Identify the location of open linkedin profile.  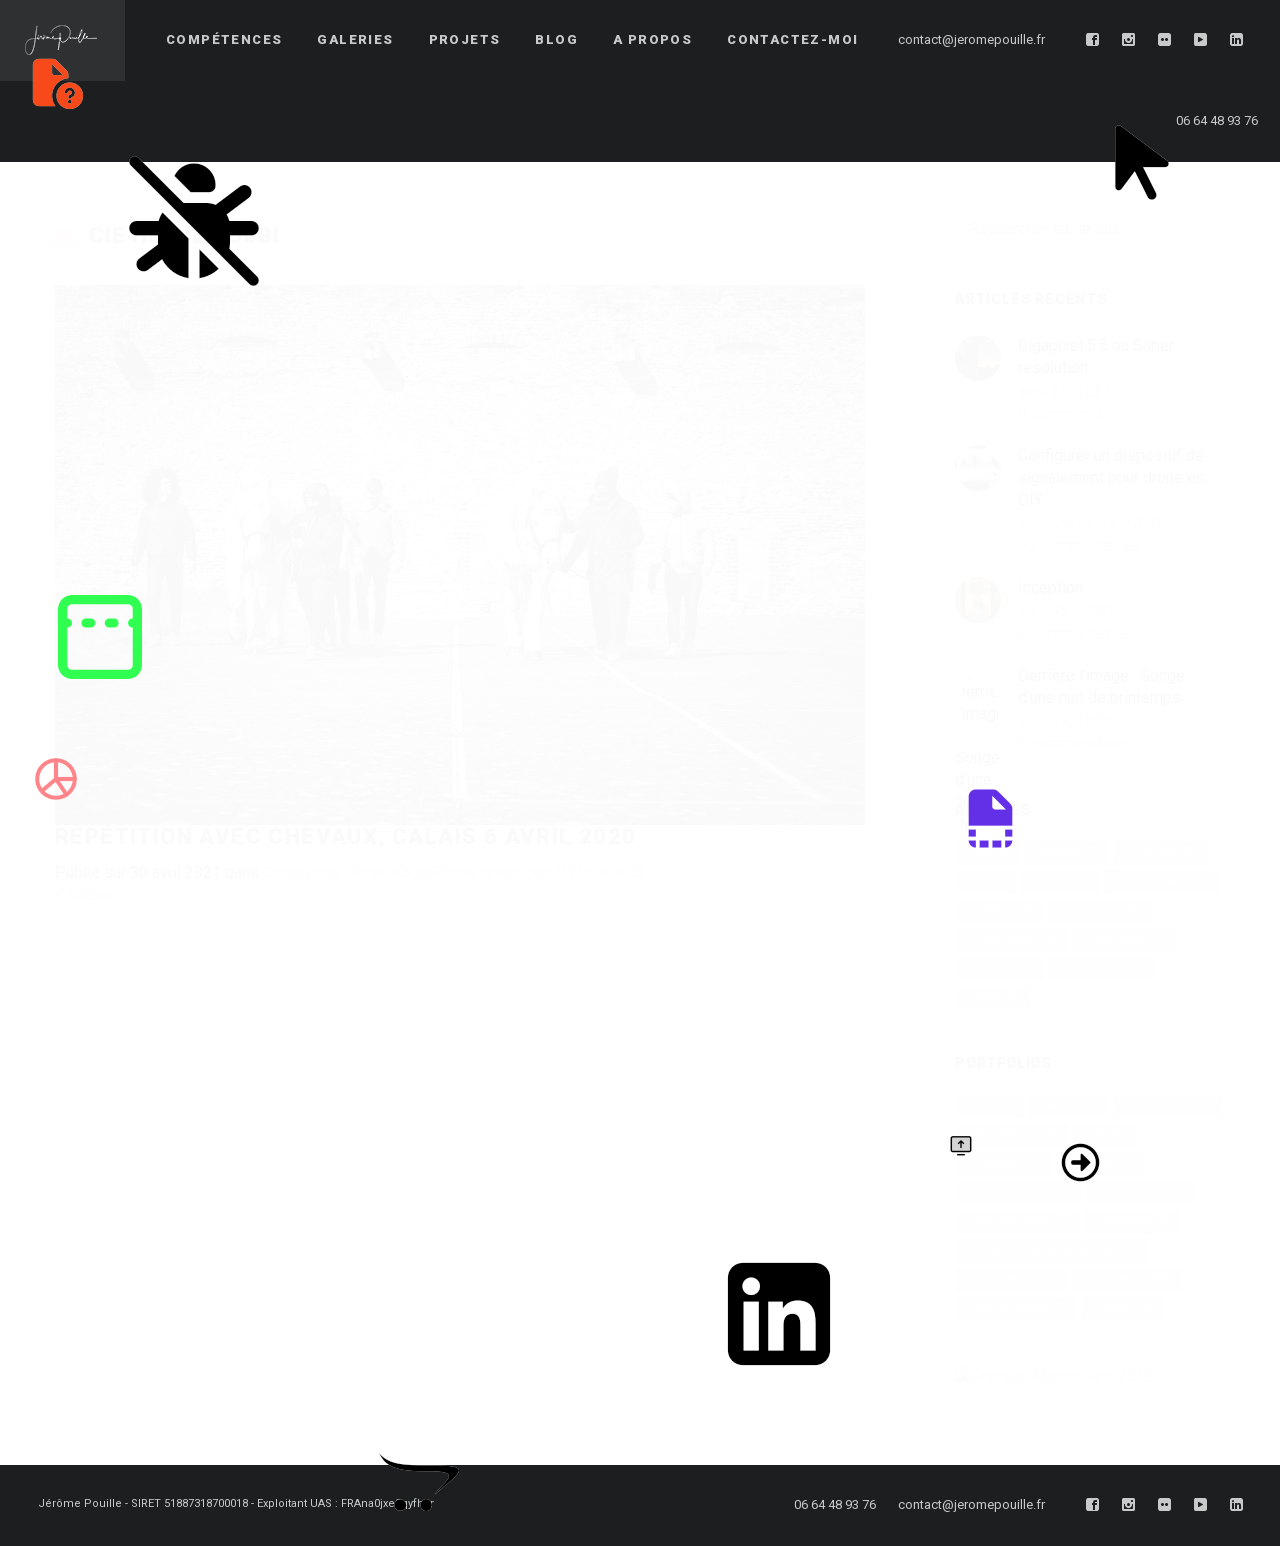
(779, 1314).